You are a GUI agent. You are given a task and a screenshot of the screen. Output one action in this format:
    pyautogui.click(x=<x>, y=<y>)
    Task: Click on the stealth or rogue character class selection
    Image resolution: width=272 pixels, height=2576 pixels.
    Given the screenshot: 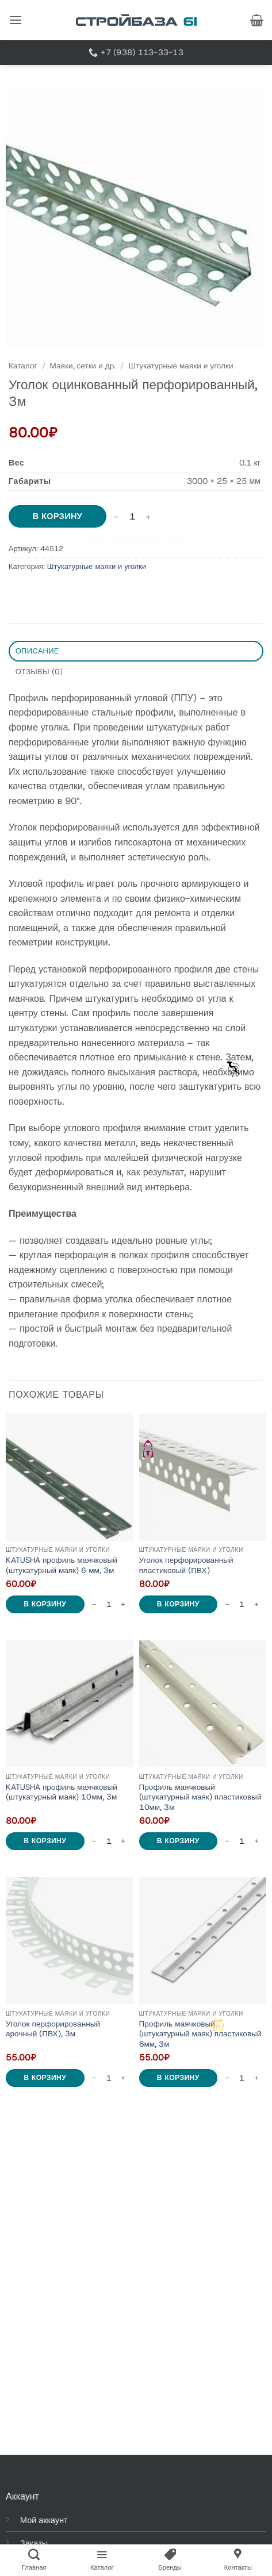 What is the action you would take?
    pyautogui.click(x=148, y=1449)
    